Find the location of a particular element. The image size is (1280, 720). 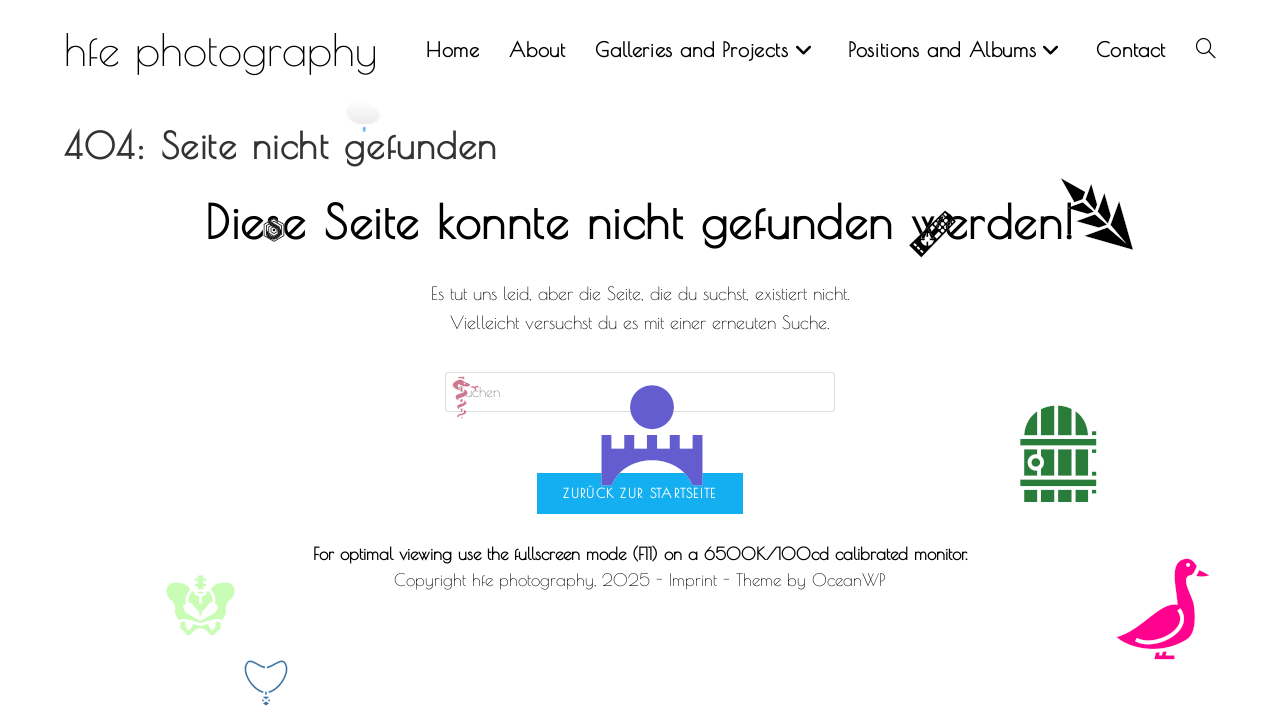

access layered or nested game structures is located at coordinates (274, 230).